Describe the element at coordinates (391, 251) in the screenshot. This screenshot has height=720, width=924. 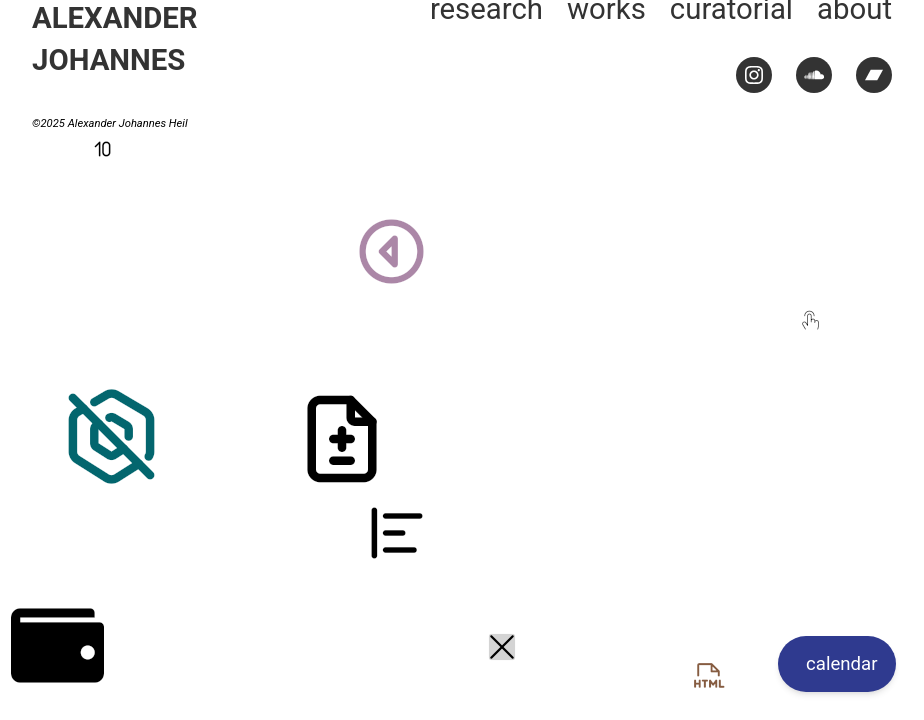
I see `go back to the previous screen` at that location.